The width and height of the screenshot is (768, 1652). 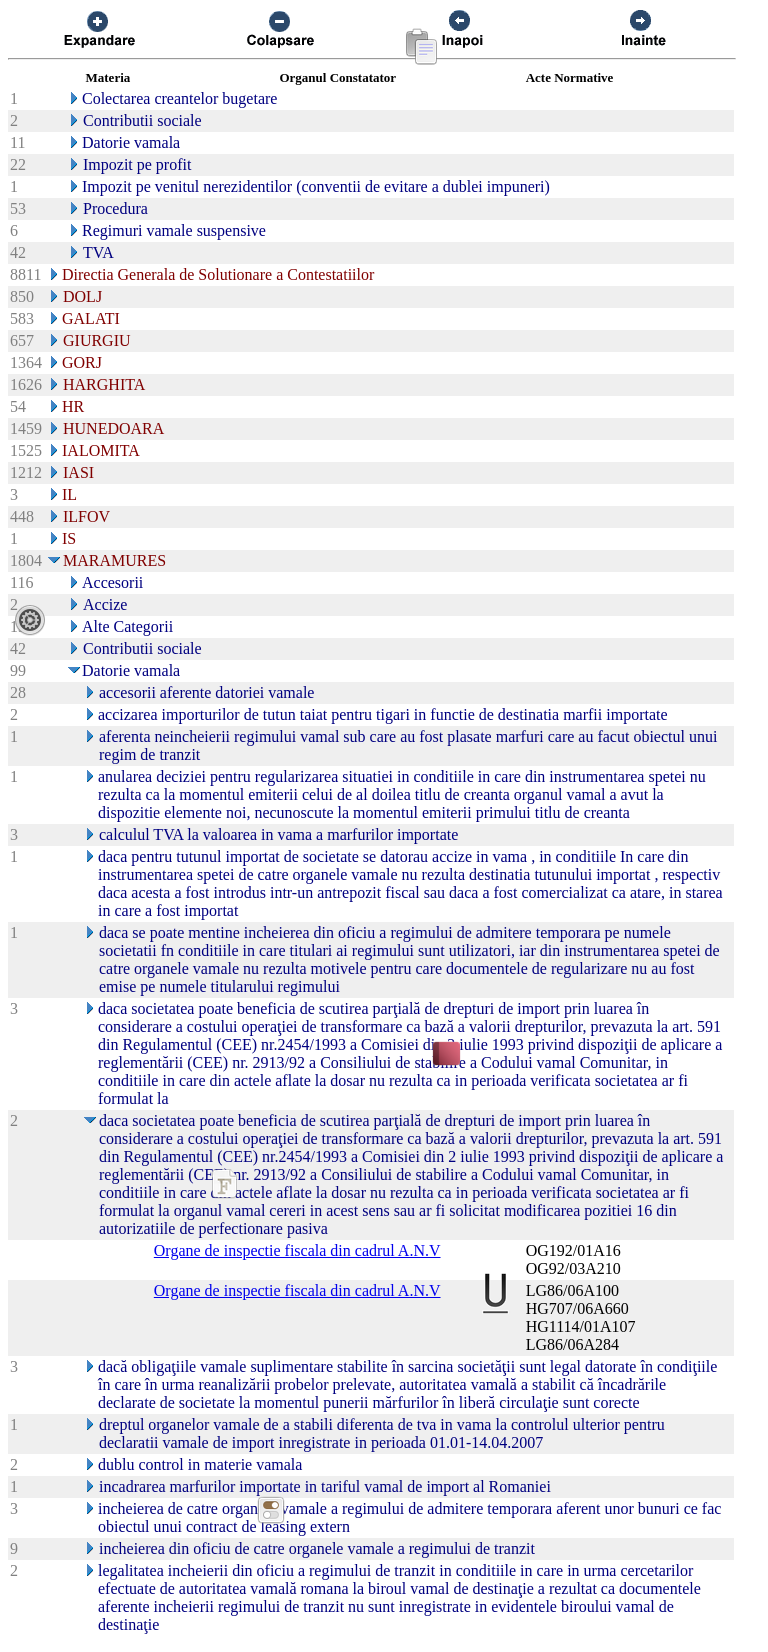 What do you see at coordinates (421, 46) in the screenshot?
I see `paste copied content from clipboard` at bounding box center [421, 46].